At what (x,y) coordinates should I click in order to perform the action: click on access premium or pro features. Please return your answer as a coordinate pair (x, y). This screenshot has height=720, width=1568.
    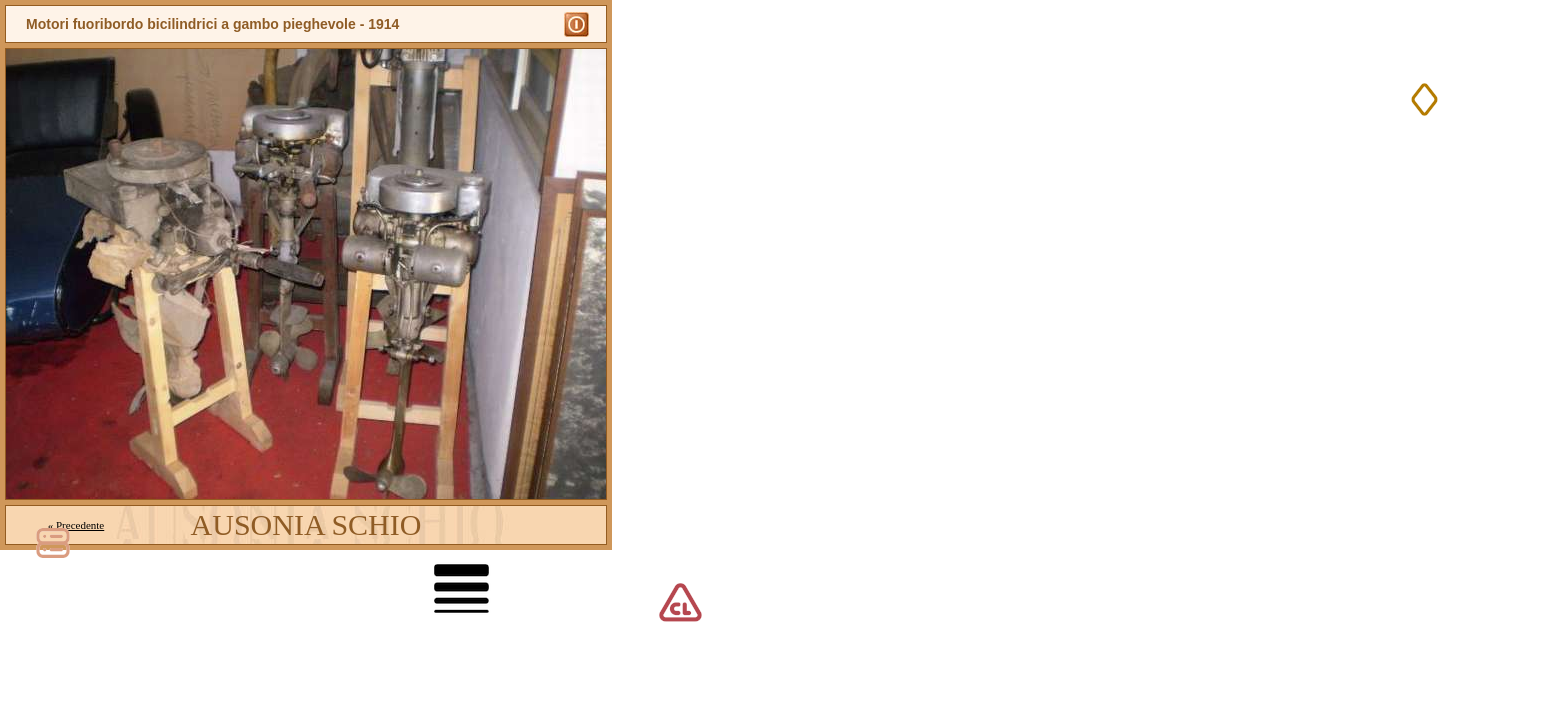
    Looking at the image, I should click on (1424, 99).